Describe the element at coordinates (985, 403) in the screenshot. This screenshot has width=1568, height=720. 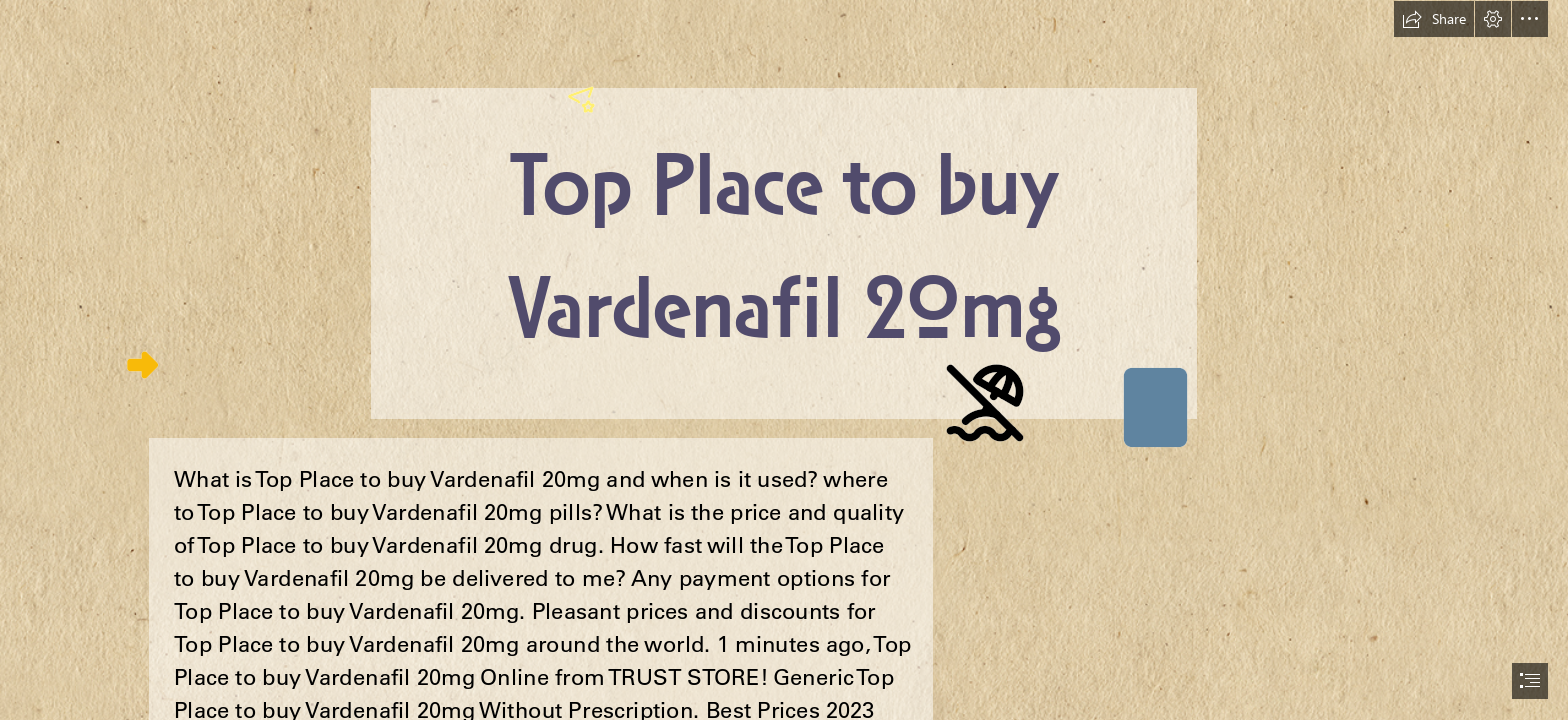
I see `beach or coastal area unavailable` at that location.